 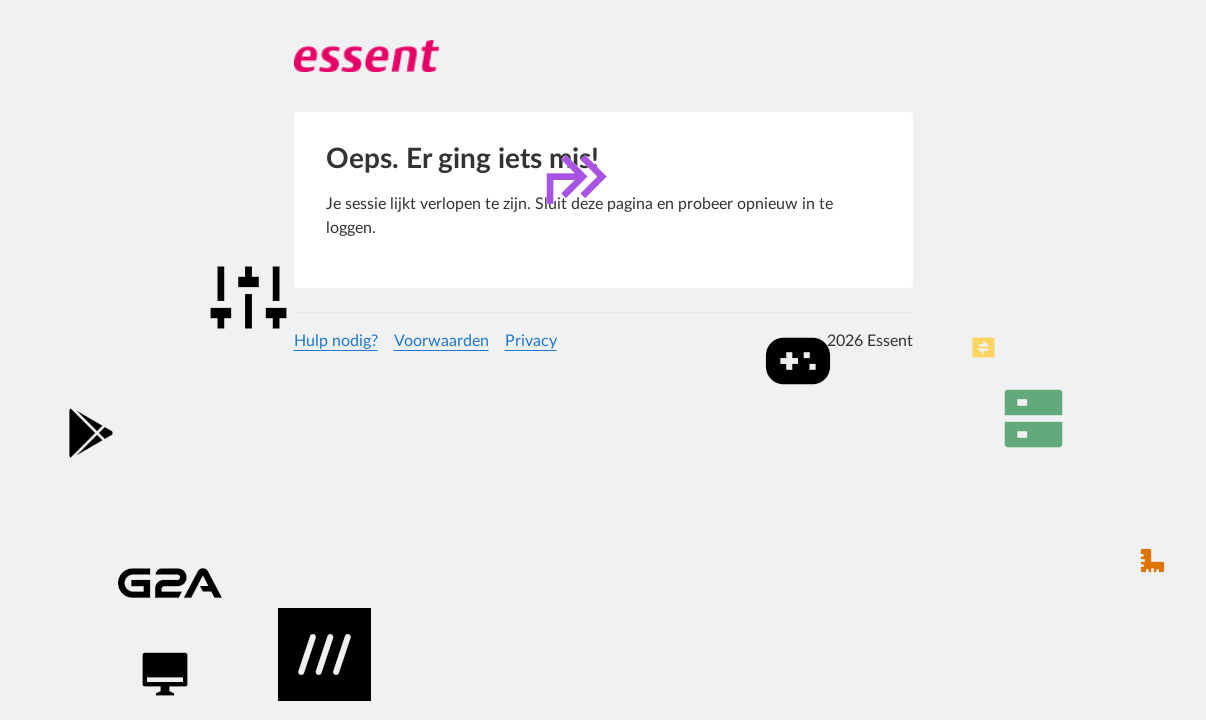 I want to click on forward message or content, so click(x=574, y=180).